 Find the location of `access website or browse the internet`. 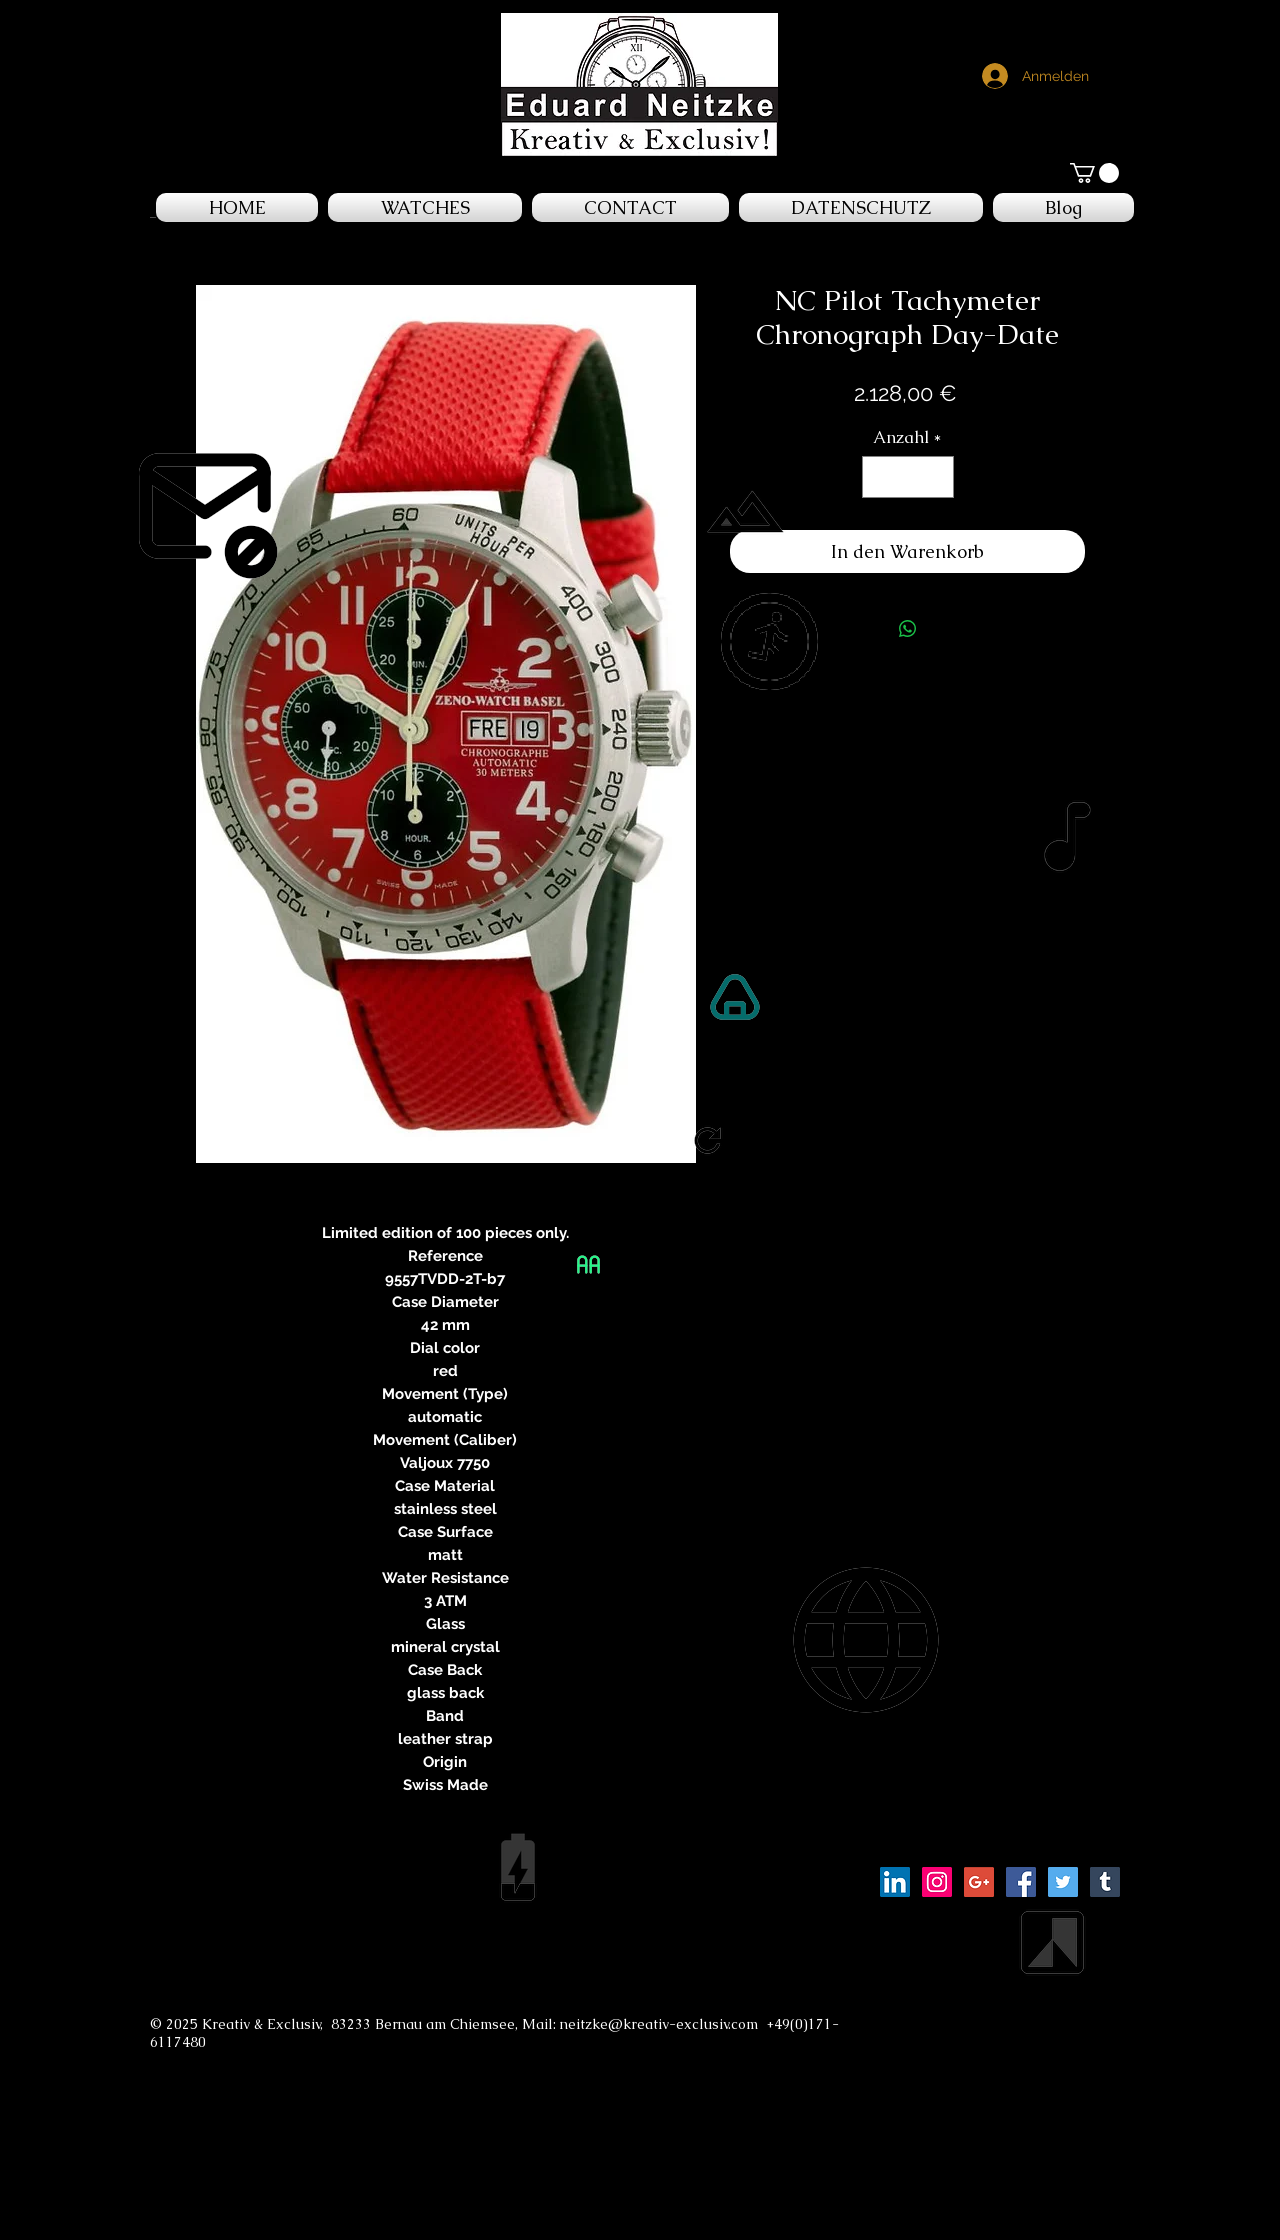

access website or browse the internet is located at coordinates (866, 1640).